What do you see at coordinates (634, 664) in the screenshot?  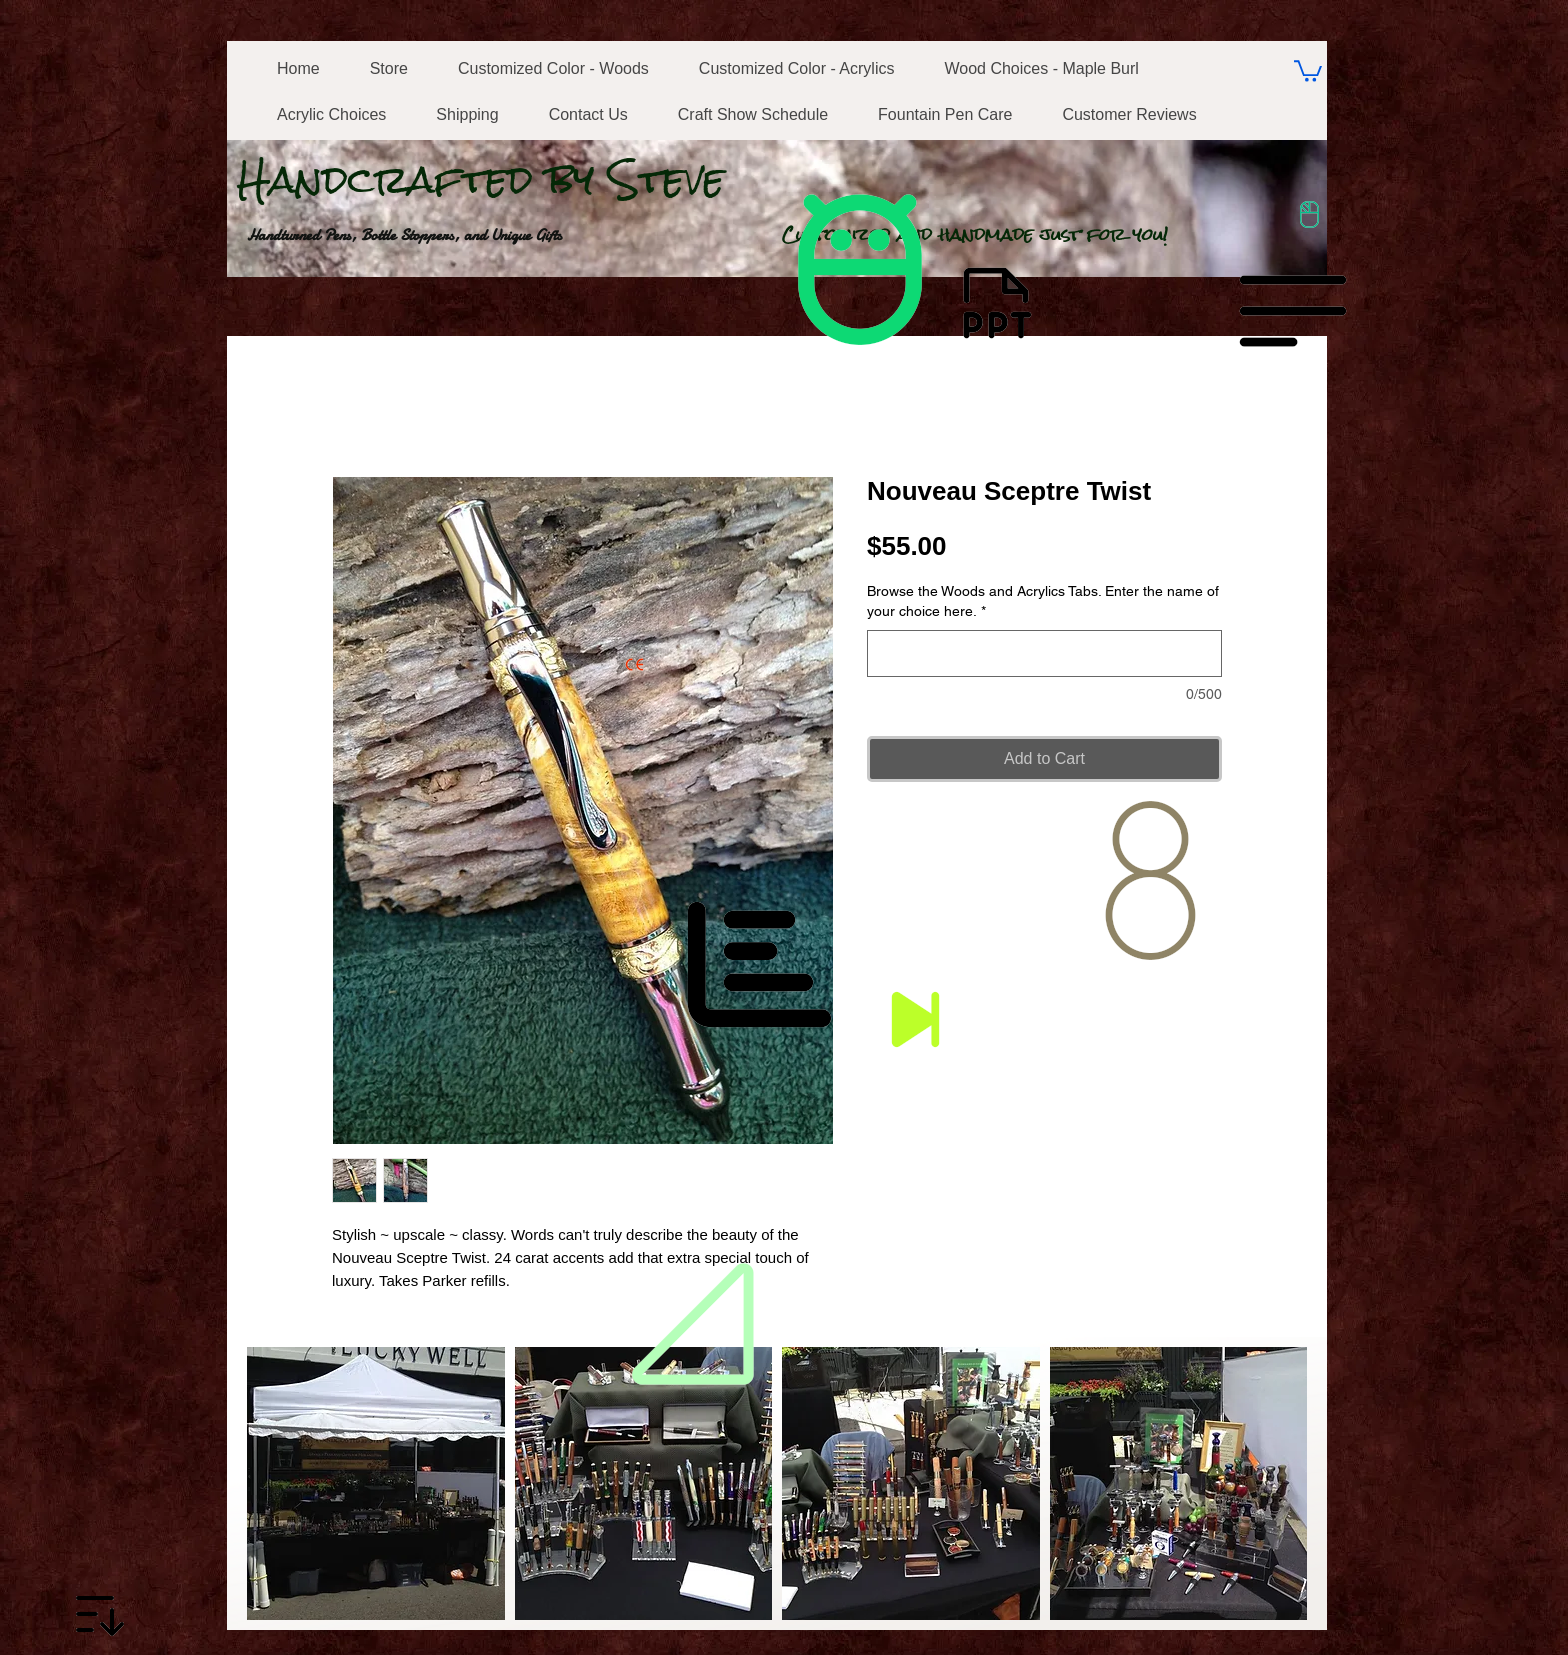 I see `indicates CE marking / European conformity certification` at bounding box center [634, 664].